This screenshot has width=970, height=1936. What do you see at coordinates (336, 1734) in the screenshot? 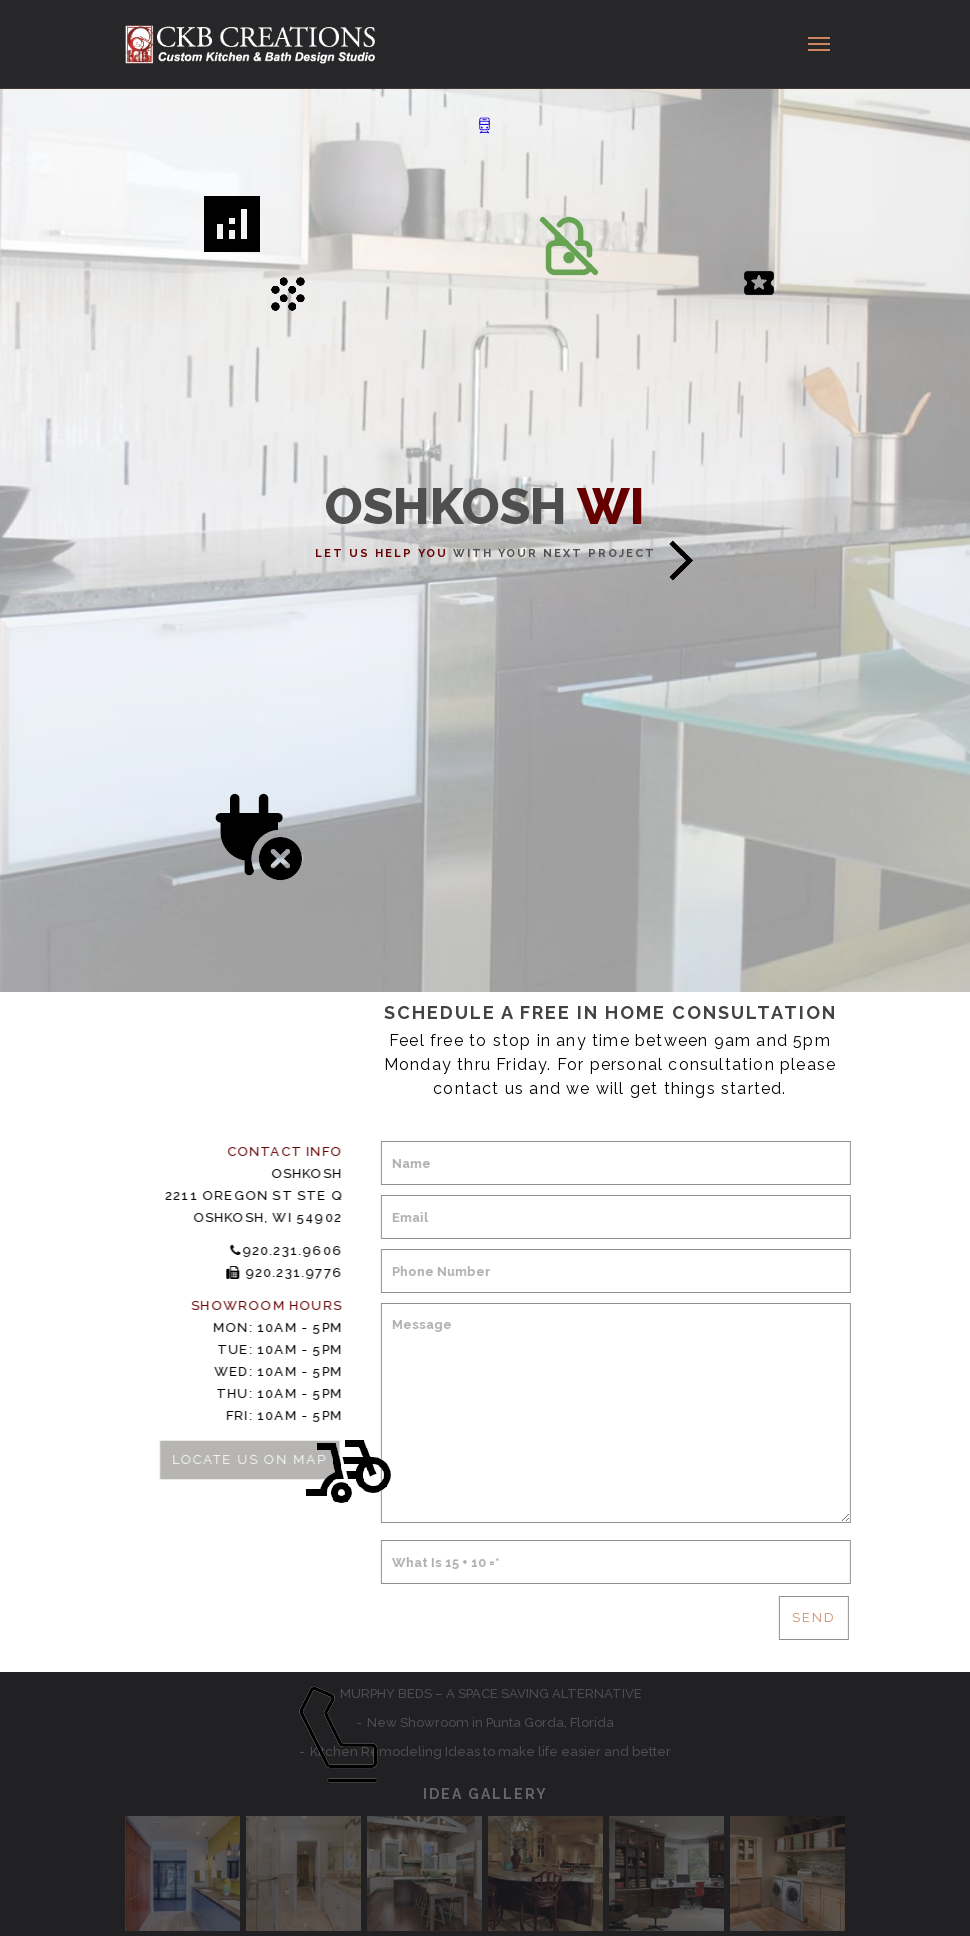
I see `select or reserve a seat` at bounding box center [336, 1734].